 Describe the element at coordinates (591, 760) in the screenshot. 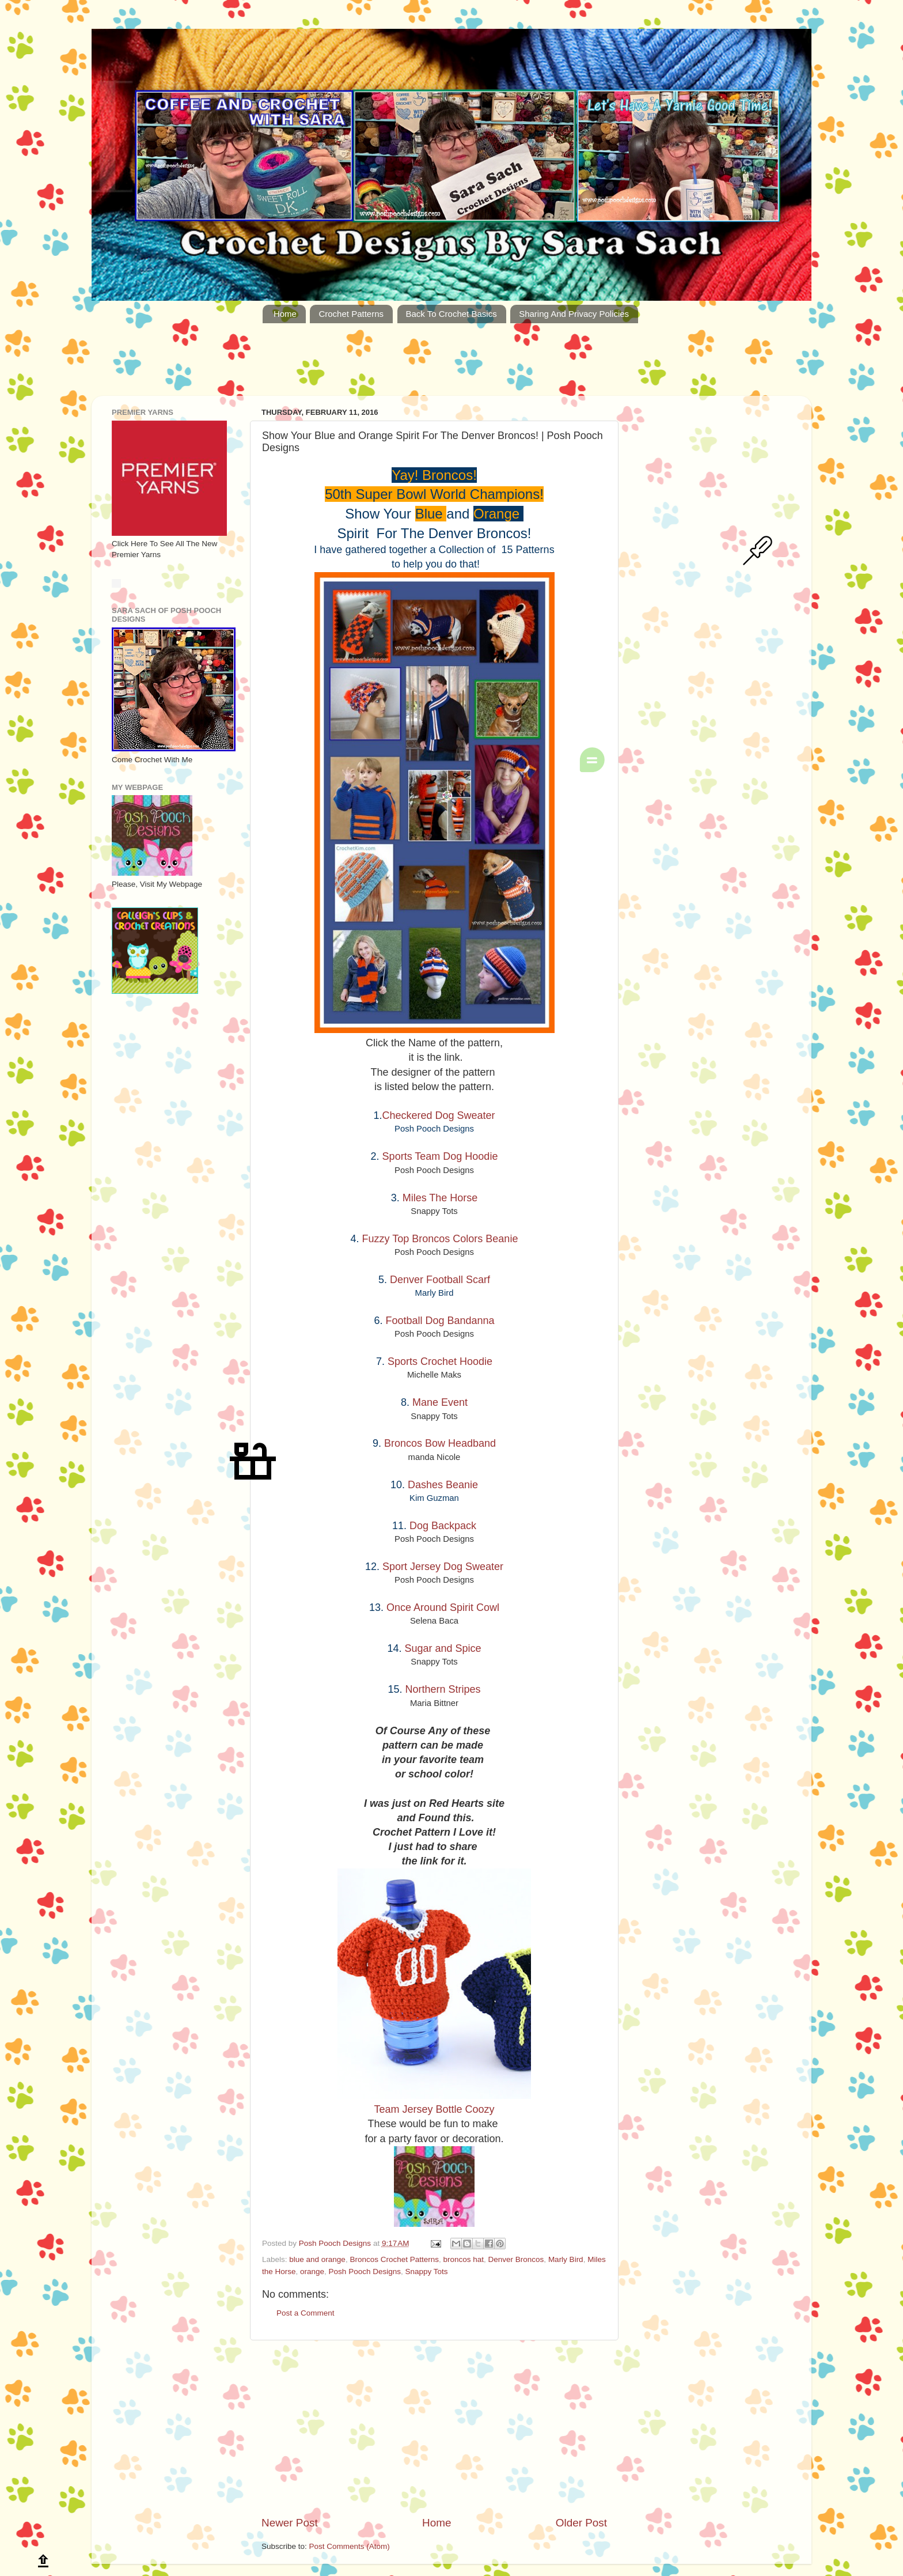

I see `open chat or messaging` at that location.